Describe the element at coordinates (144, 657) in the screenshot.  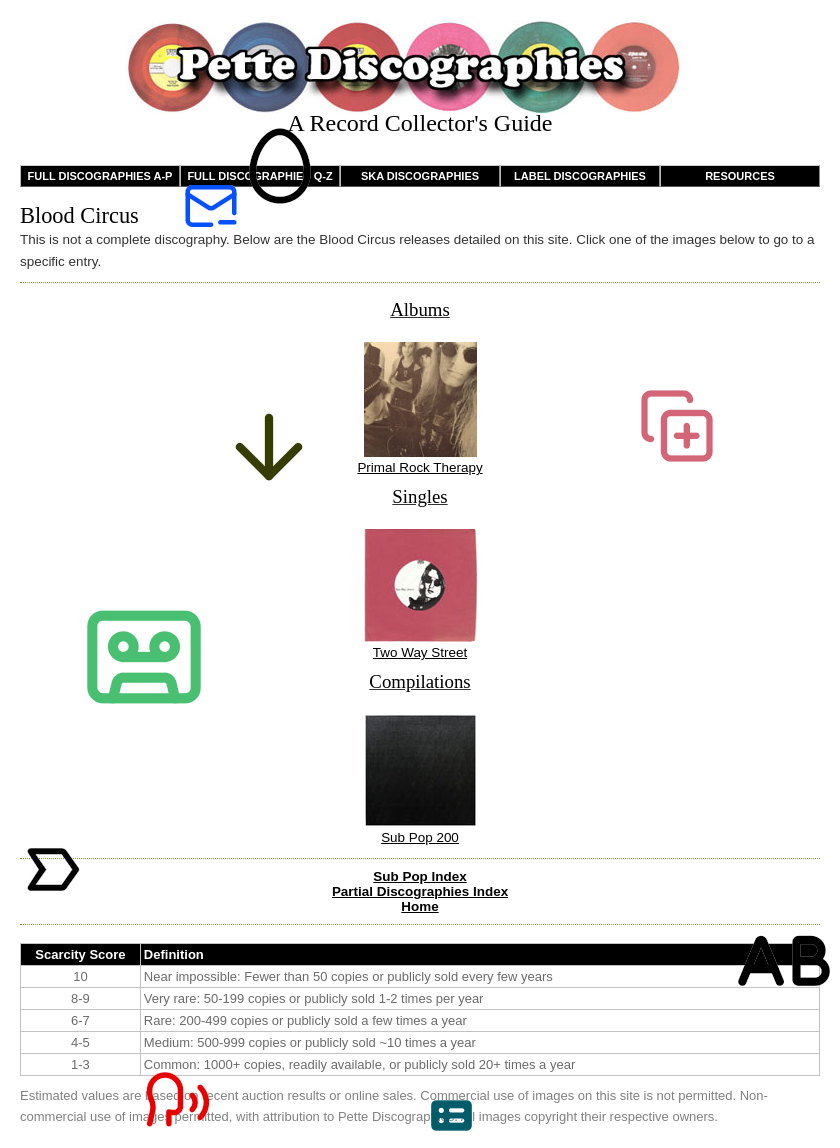
I see `access audio recordings or voice memos` at that location.